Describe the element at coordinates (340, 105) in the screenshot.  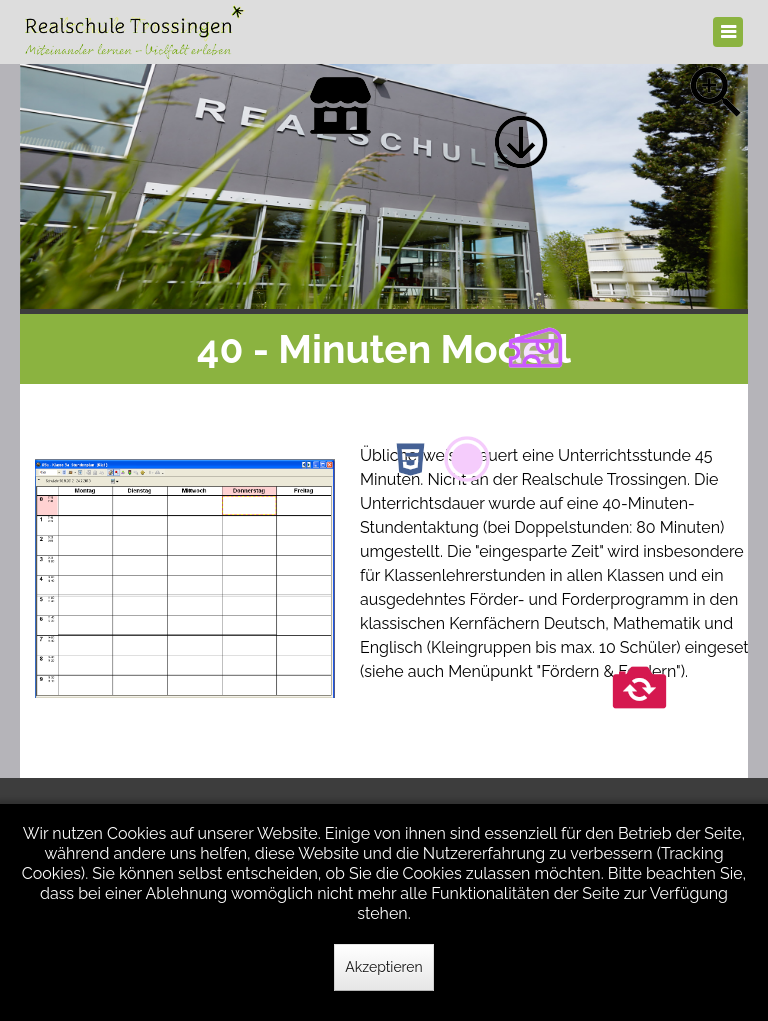
I see `access the online store or shop` at that location.